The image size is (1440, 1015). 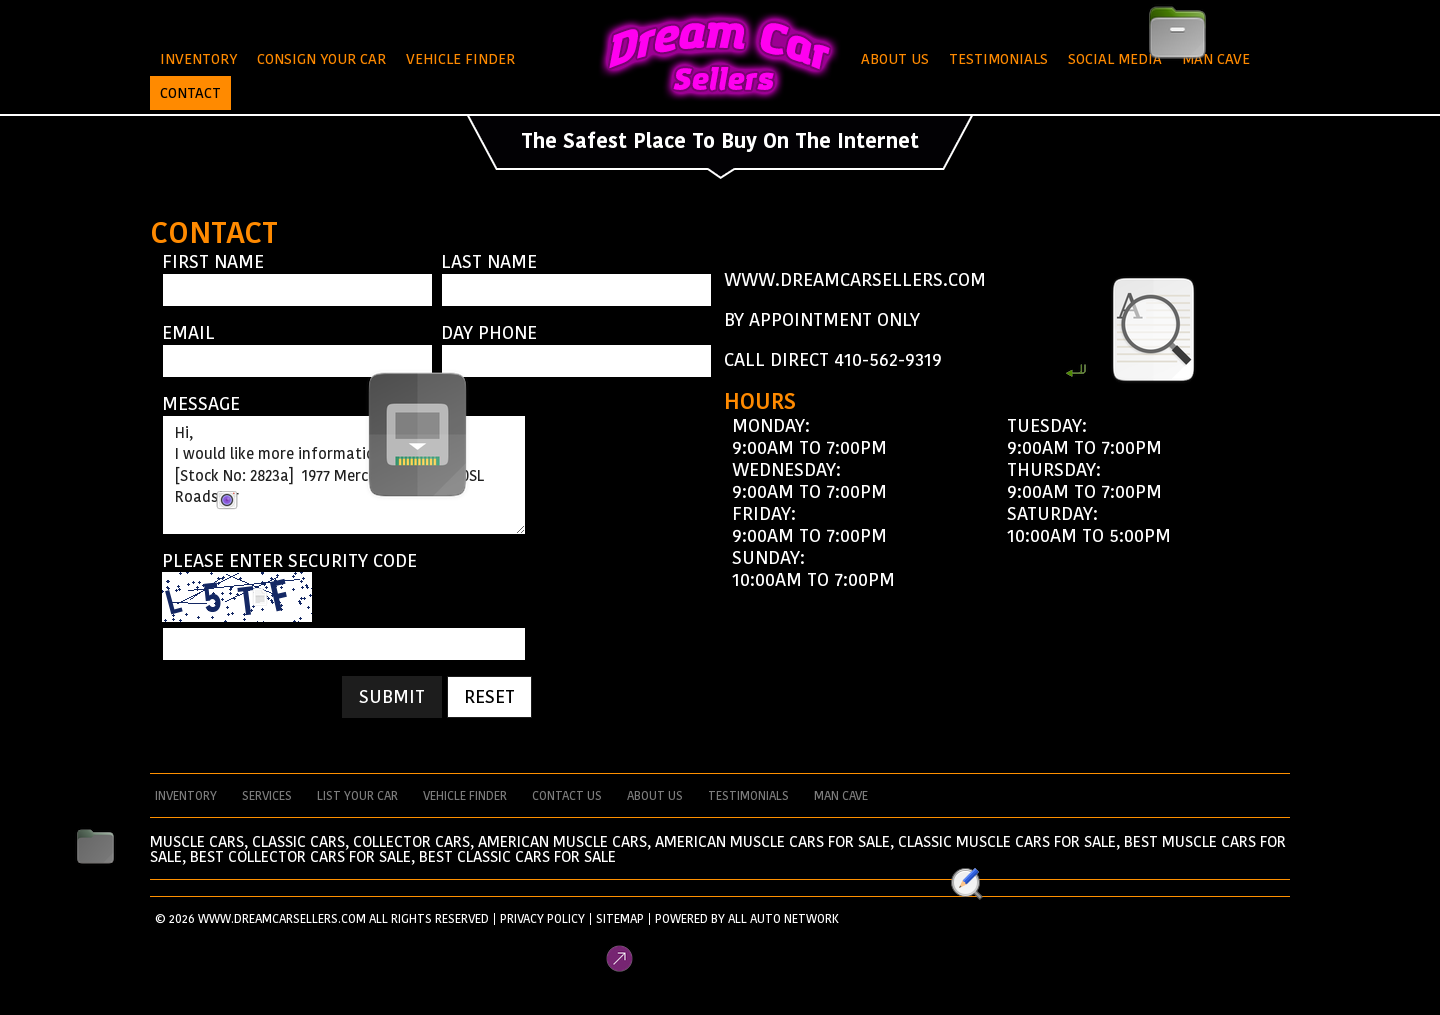 I want to click on nintendo ds game rom file, so click(x=417, y=434).